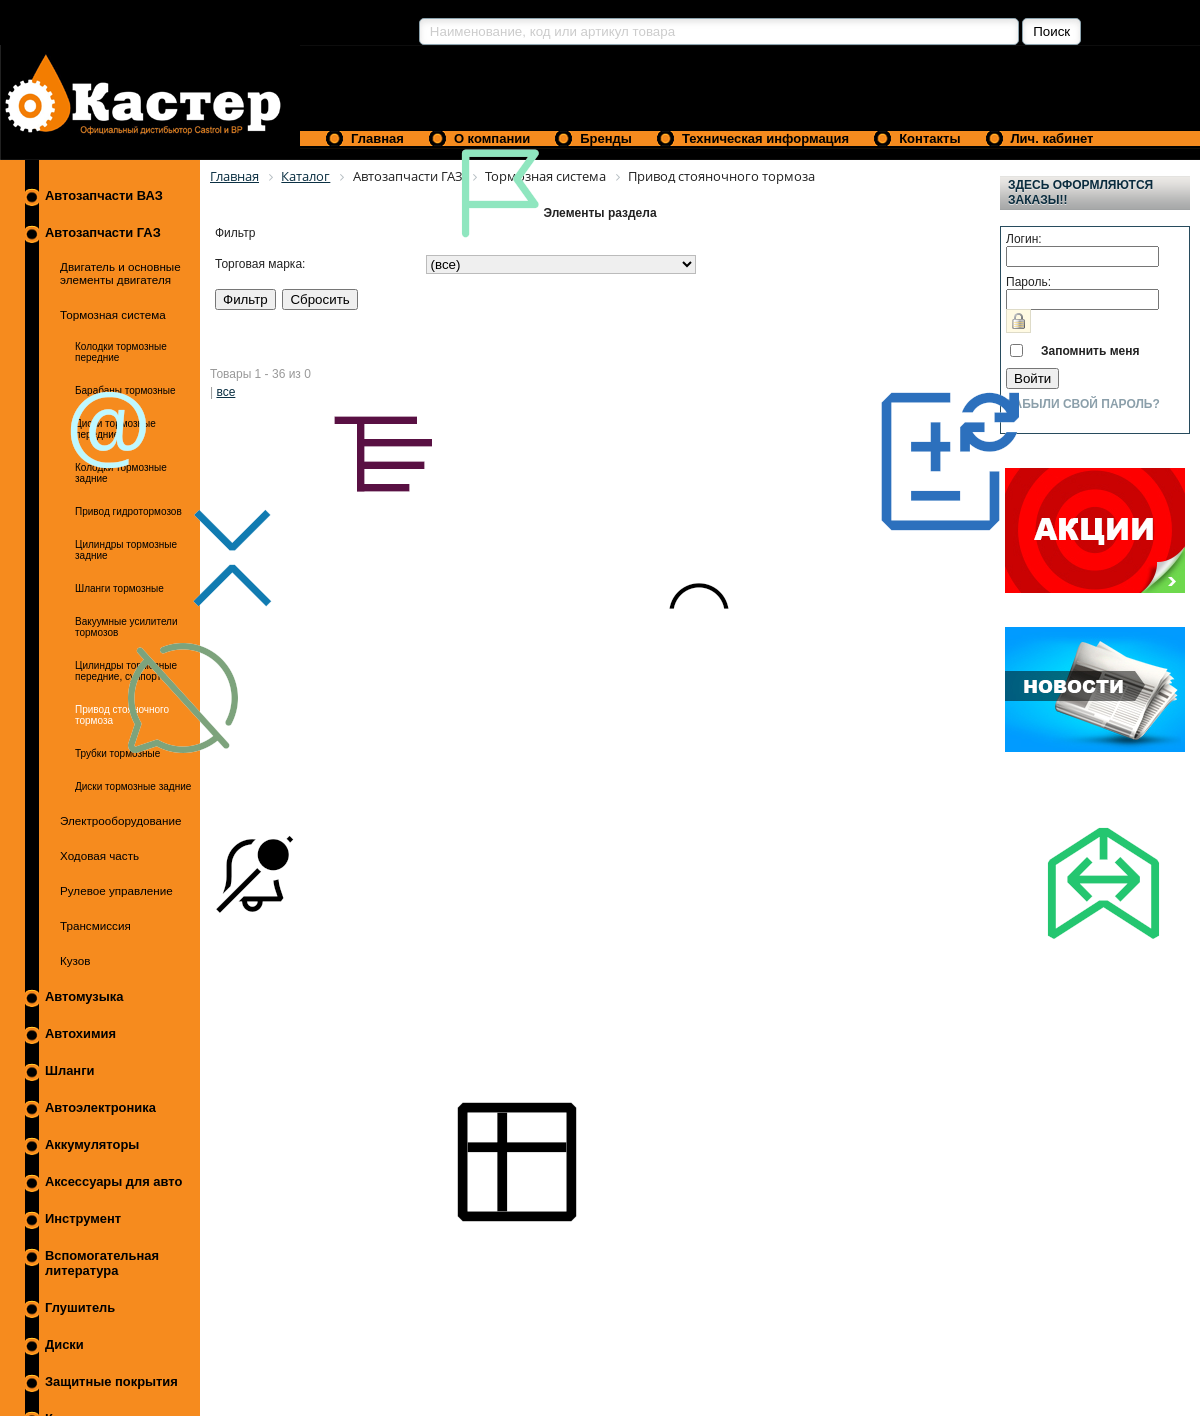  I want to click on view file explorer tree structure, so click(387, 454).